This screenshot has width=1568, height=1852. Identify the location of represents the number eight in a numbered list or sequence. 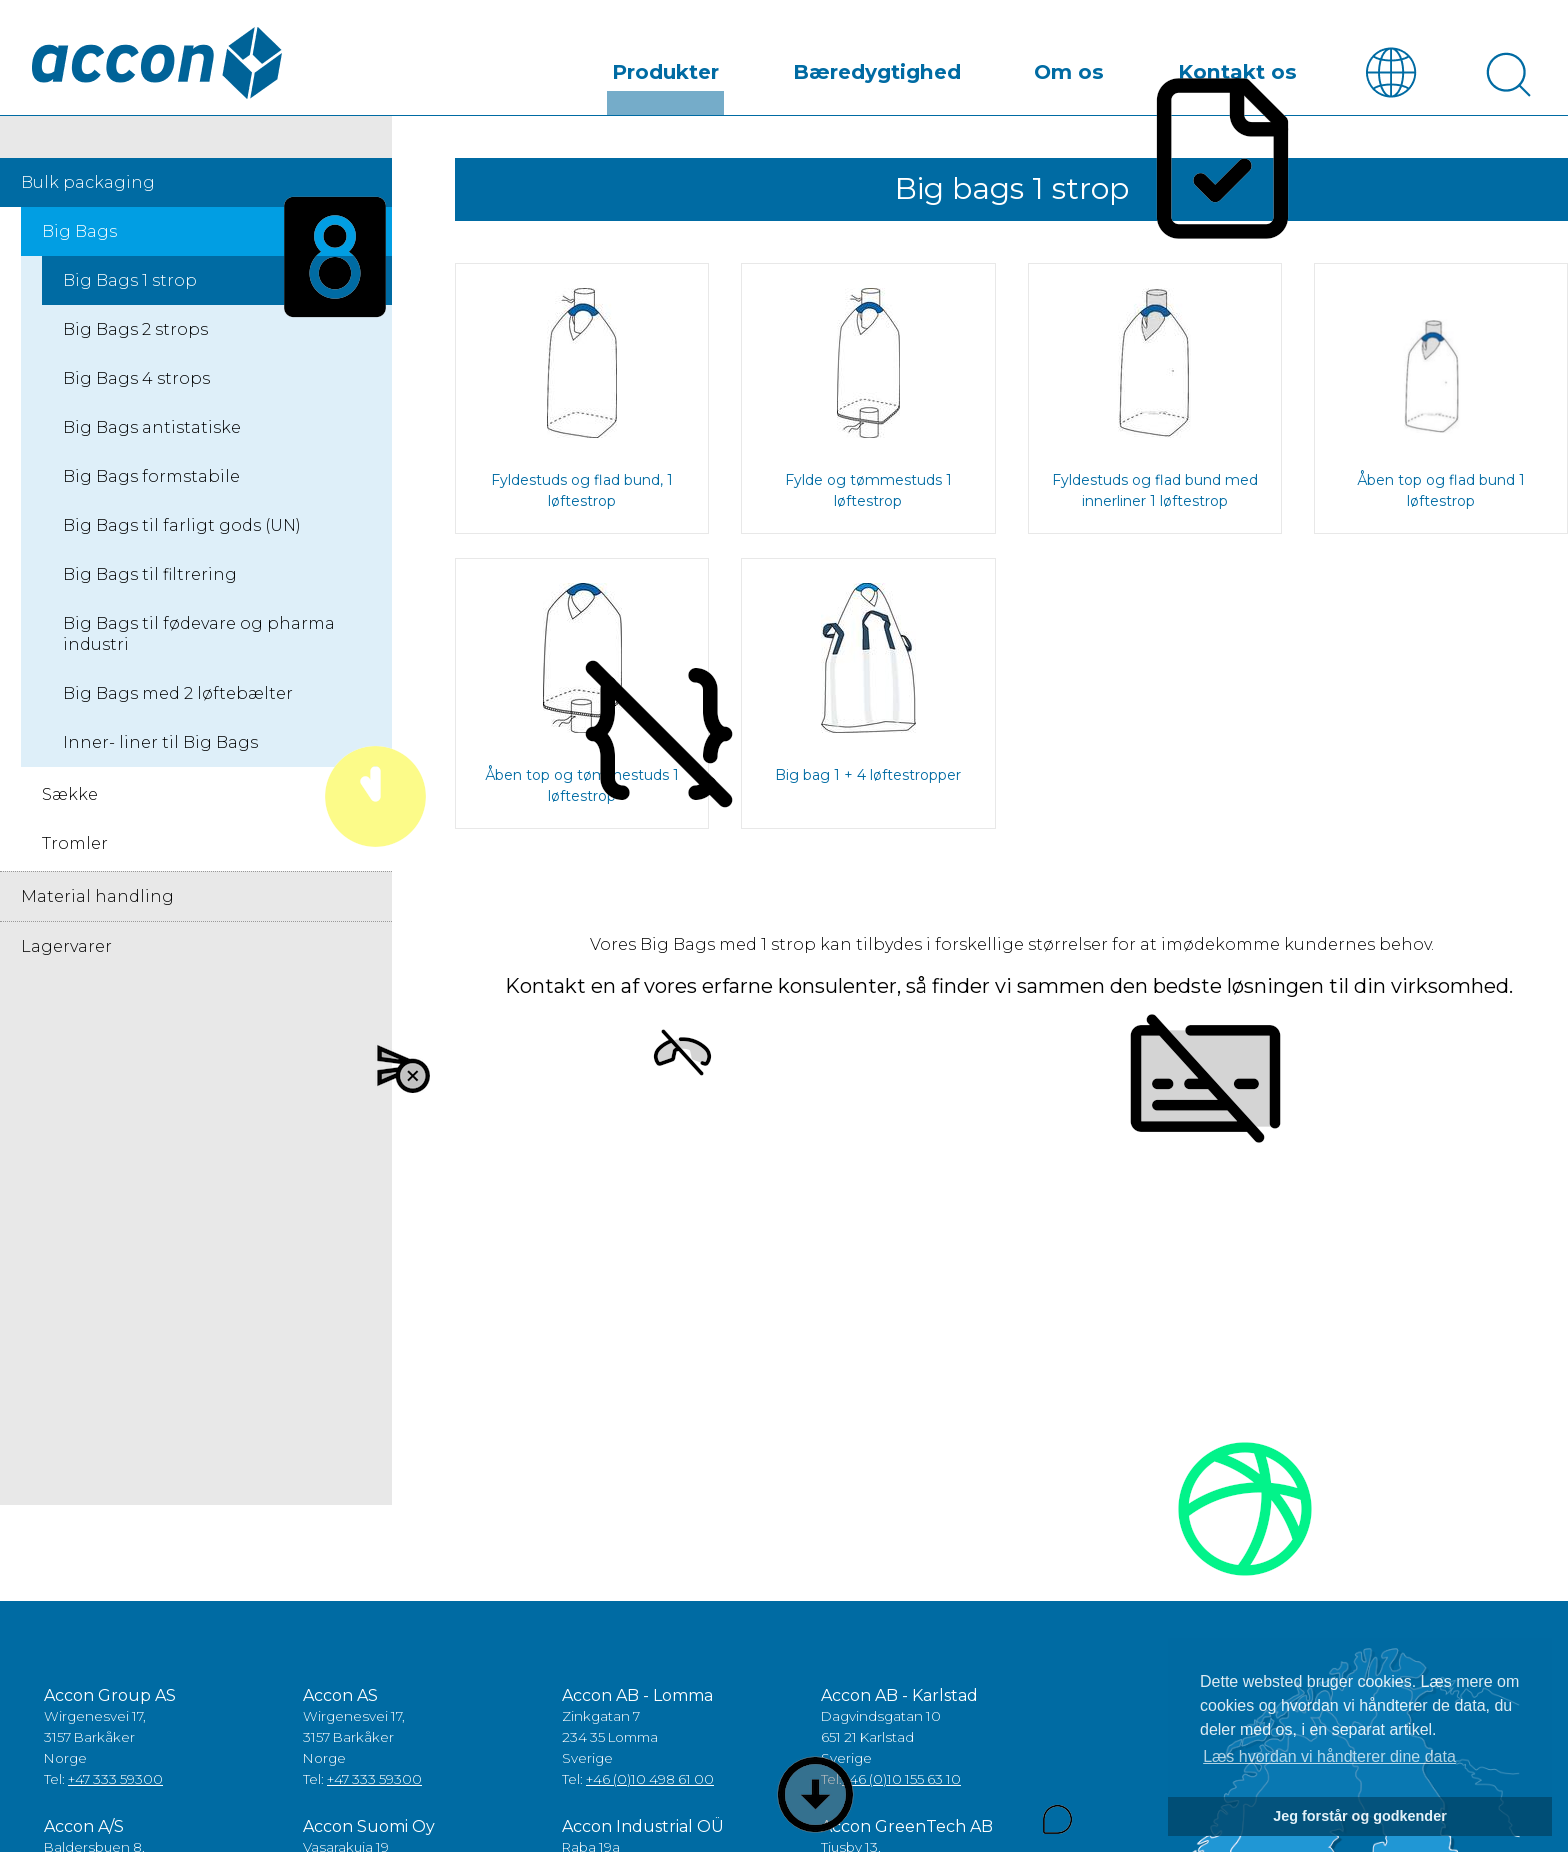
(335, 257).